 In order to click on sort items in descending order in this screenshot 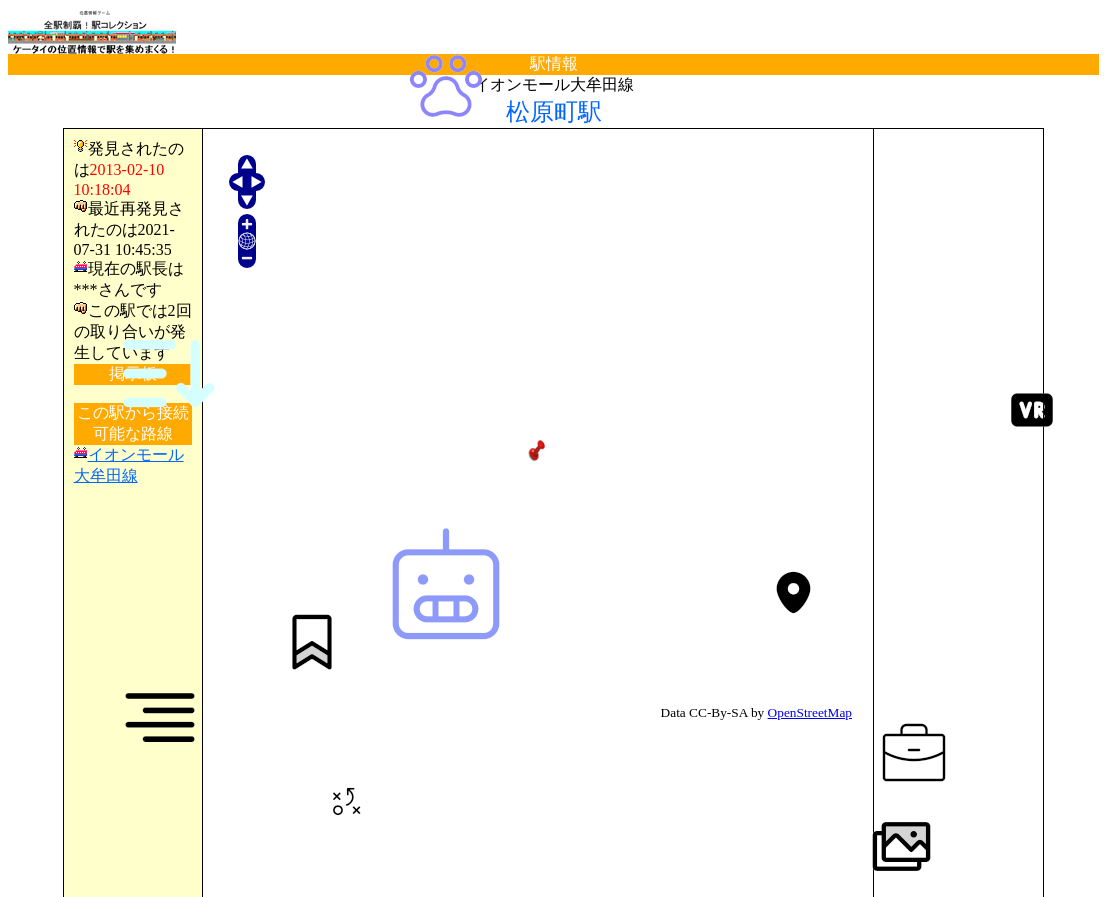, I will do `click(166, 373)`.